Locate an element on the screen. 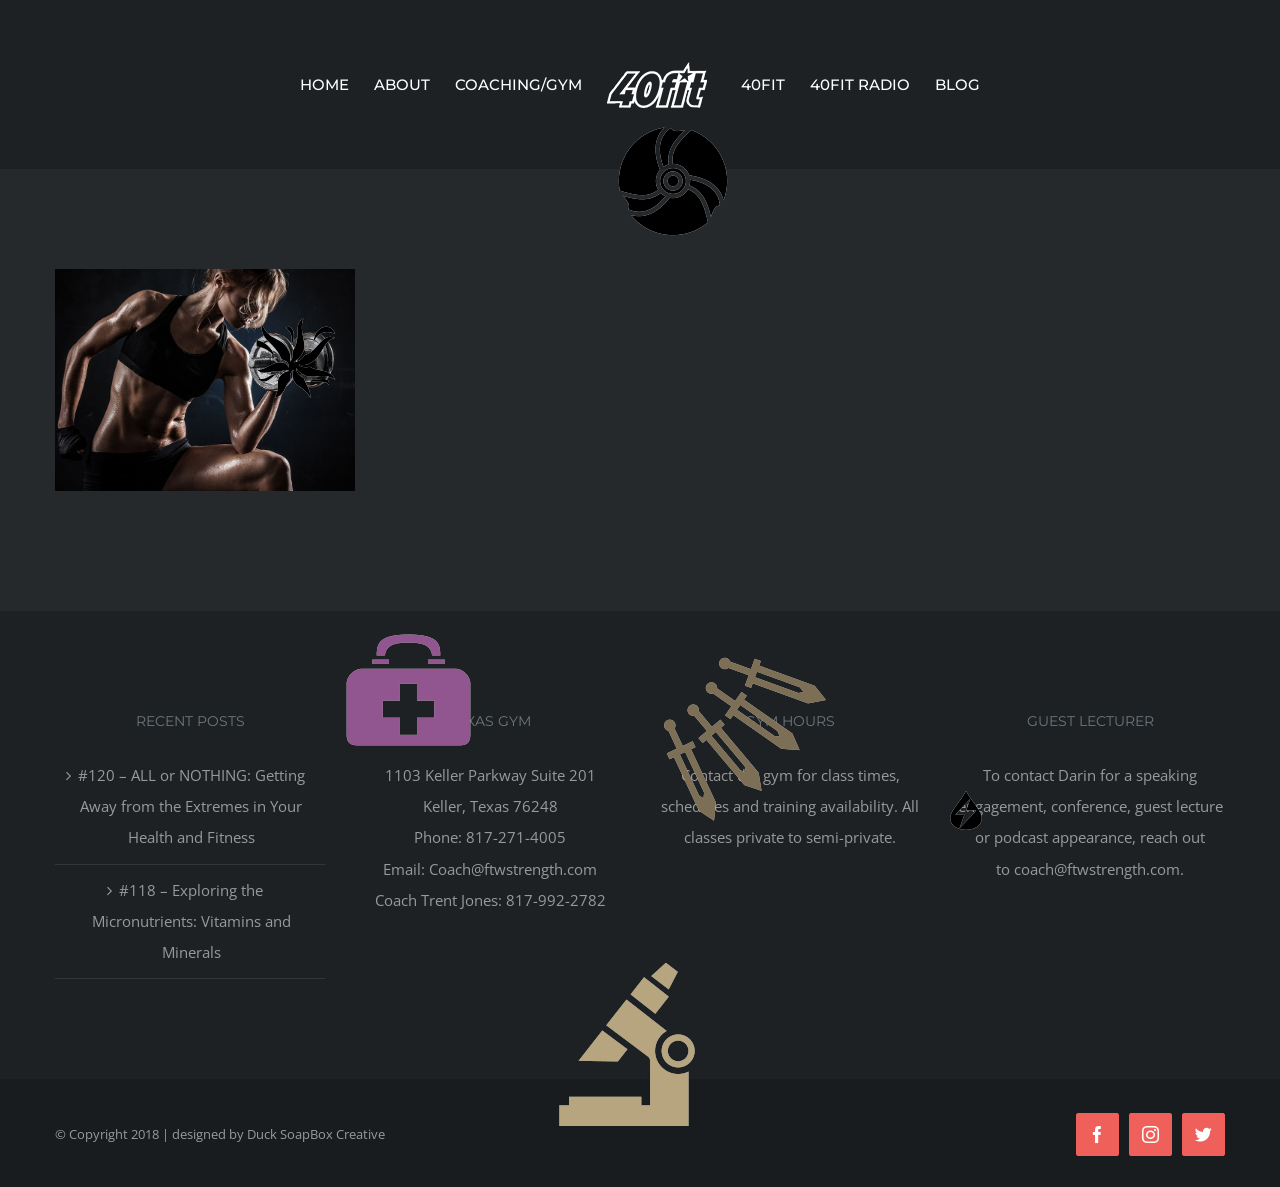 Image resolution: width=1280 pixels, height=1187 pixels. access research or analysis tools is located at coordinates (627, 1043).